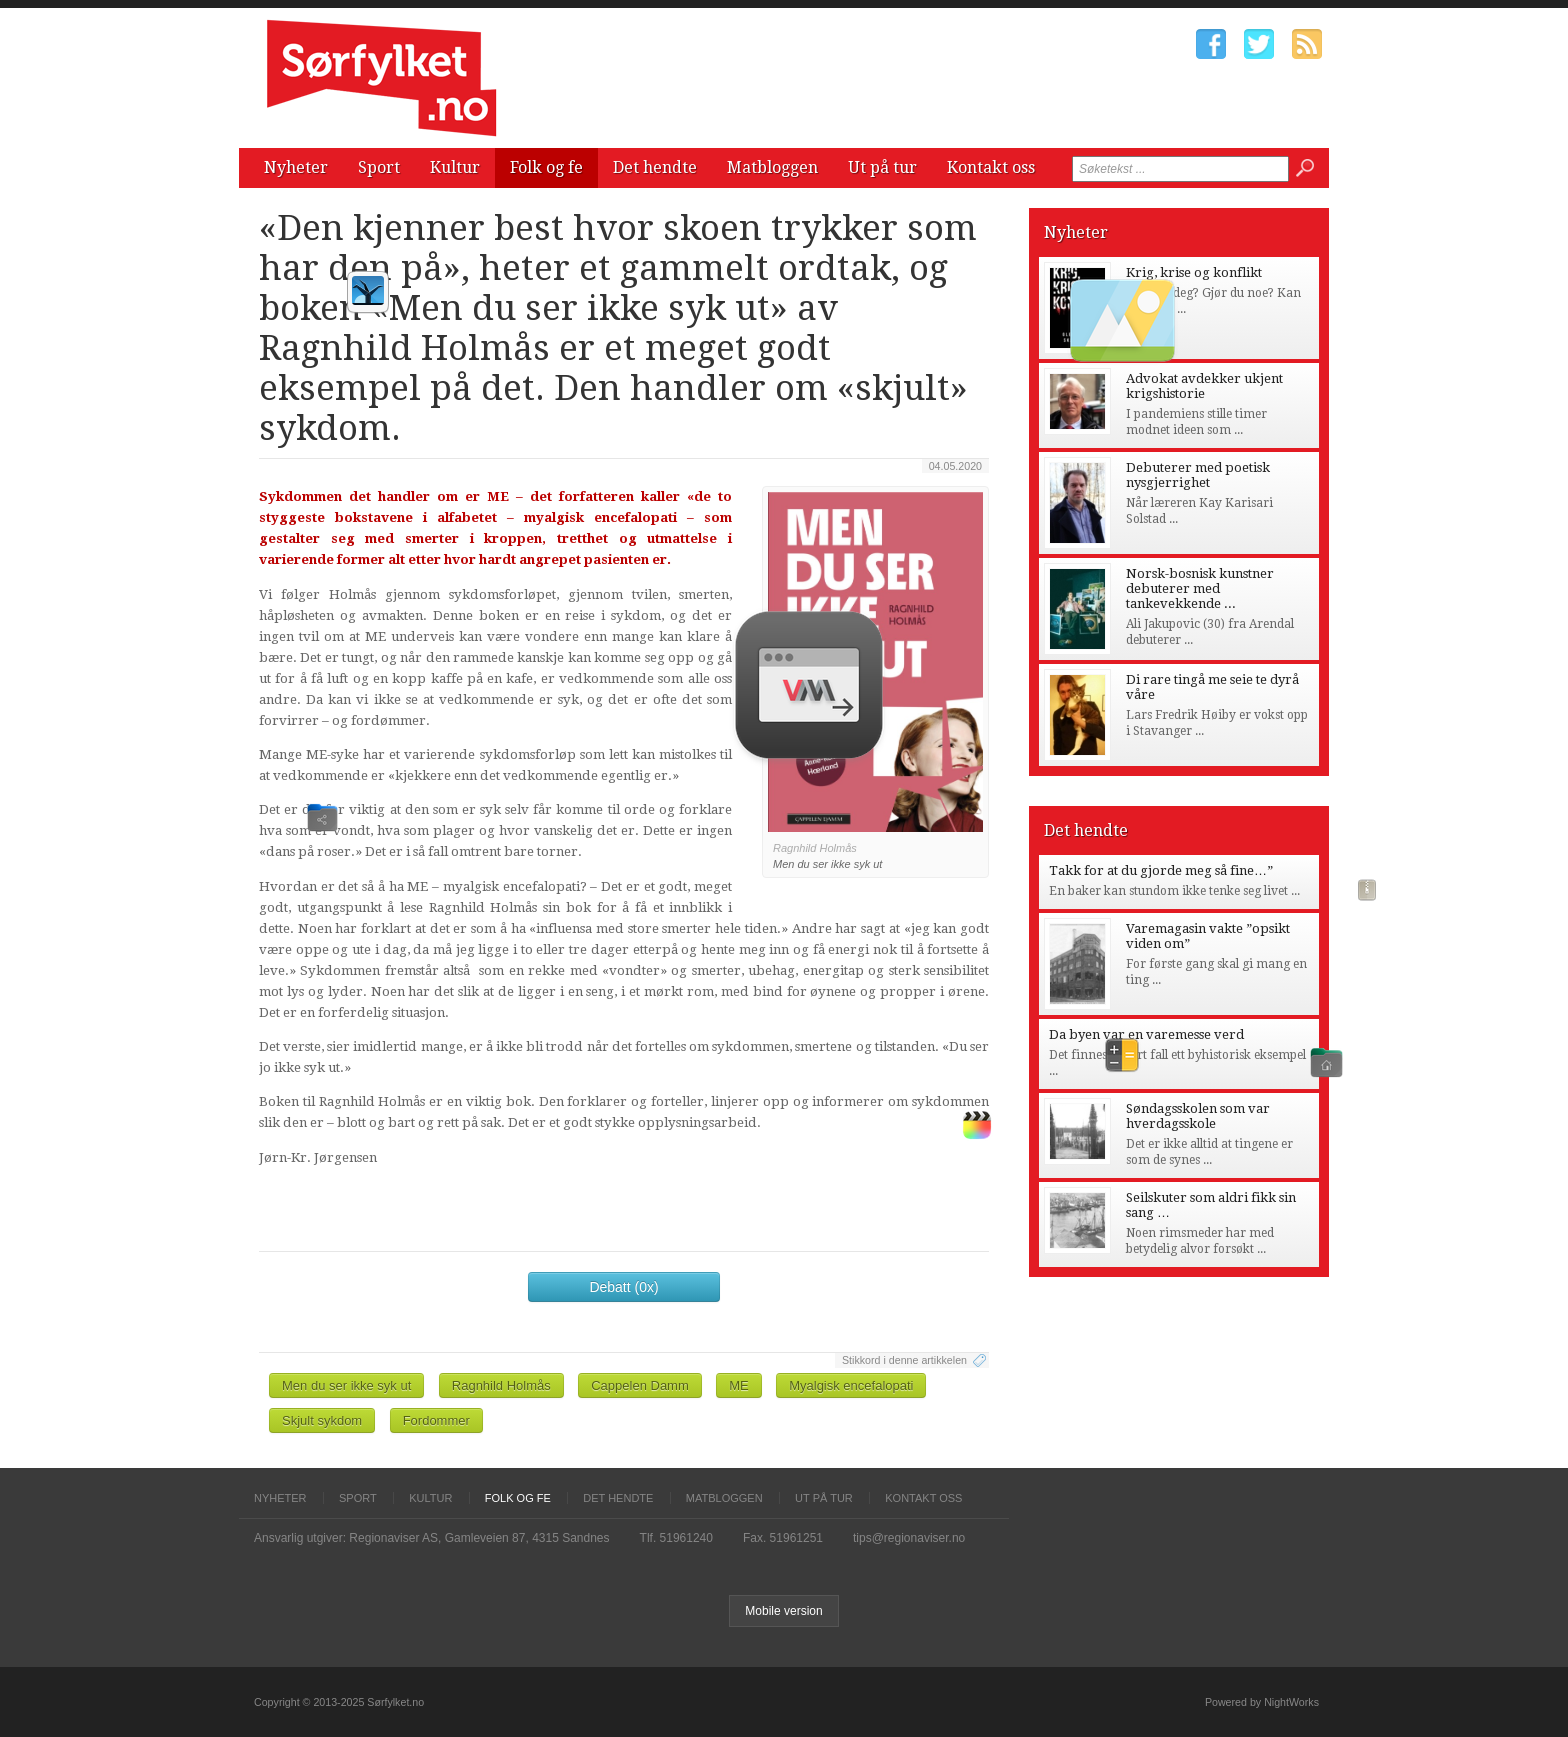 Image resolution: width=1568 pixels, height=1737 pixels. What do you see at coordinates (977, 1125) in the screenshot?
I see `open vidcutter video editing app` at bounding box center [977, 1125].